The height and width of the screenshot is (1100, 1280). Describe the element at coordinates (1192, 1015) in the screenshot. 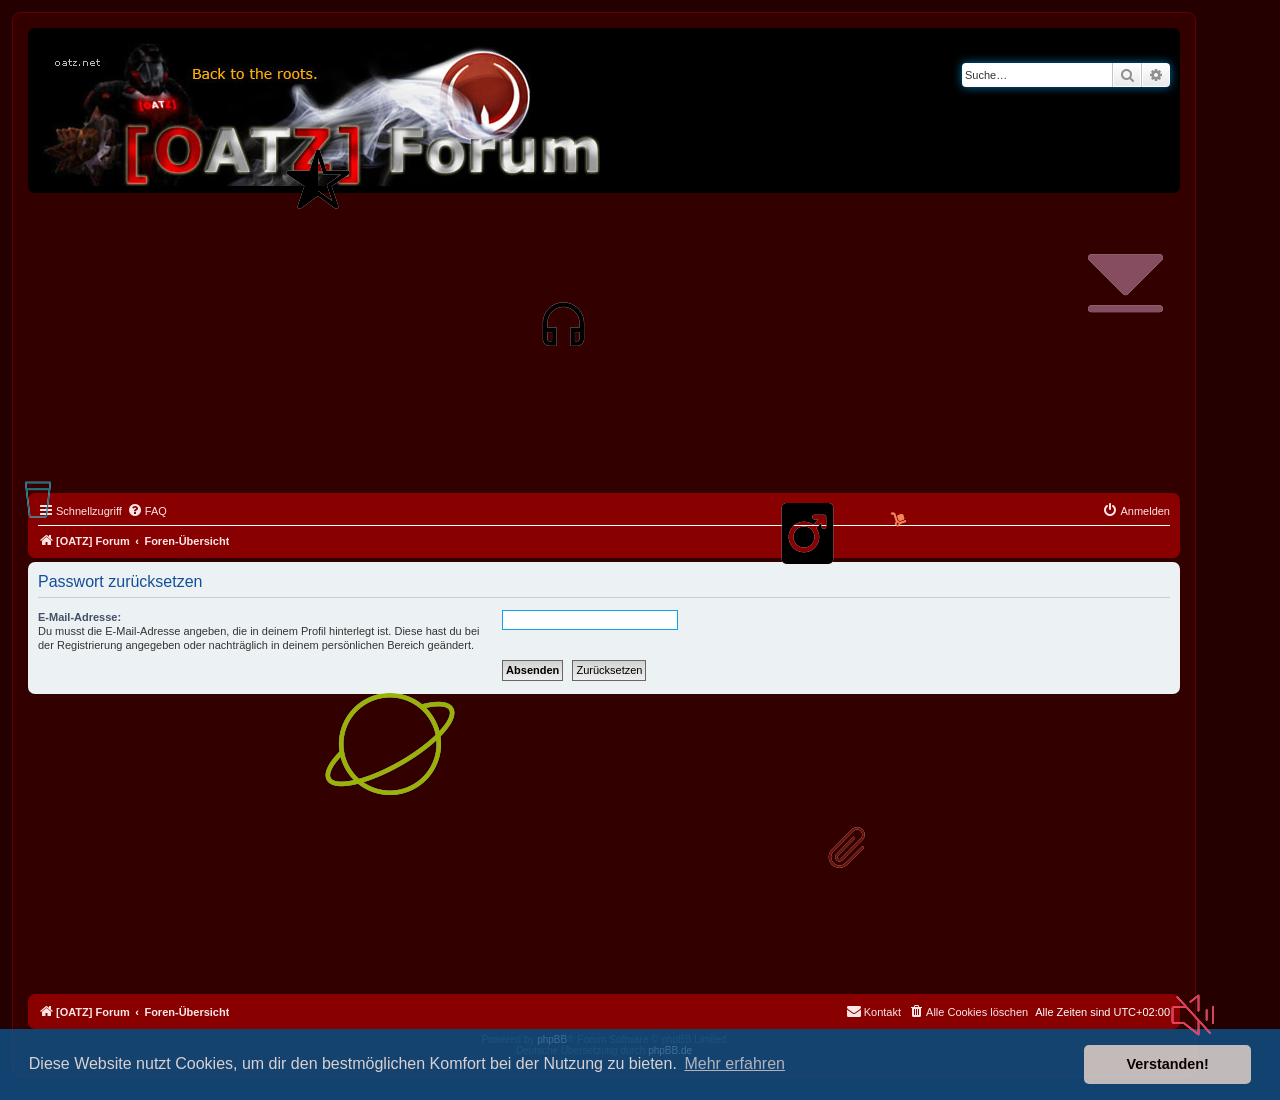

I see `mute audio or sound` at that location.